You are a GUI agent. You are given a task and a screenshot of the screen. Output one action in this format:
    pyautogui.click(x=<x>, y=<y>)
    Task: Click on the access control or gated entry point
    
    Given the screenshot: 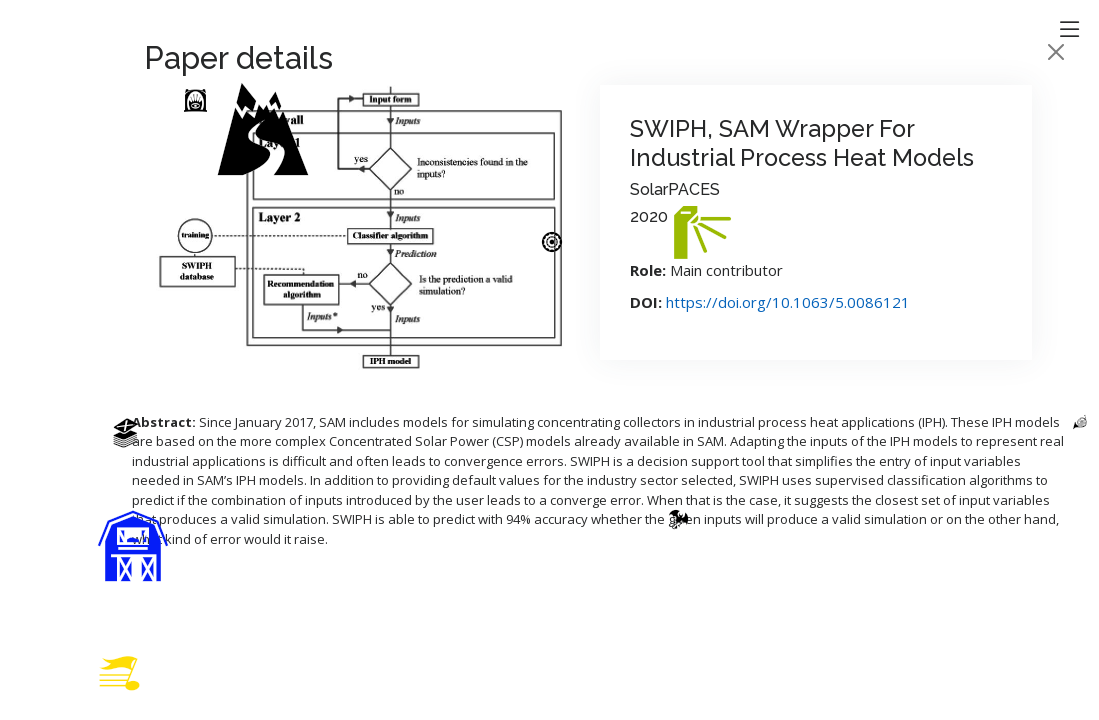 What is the action you would take?
    pyautogui.click(x=702, y=230)
    